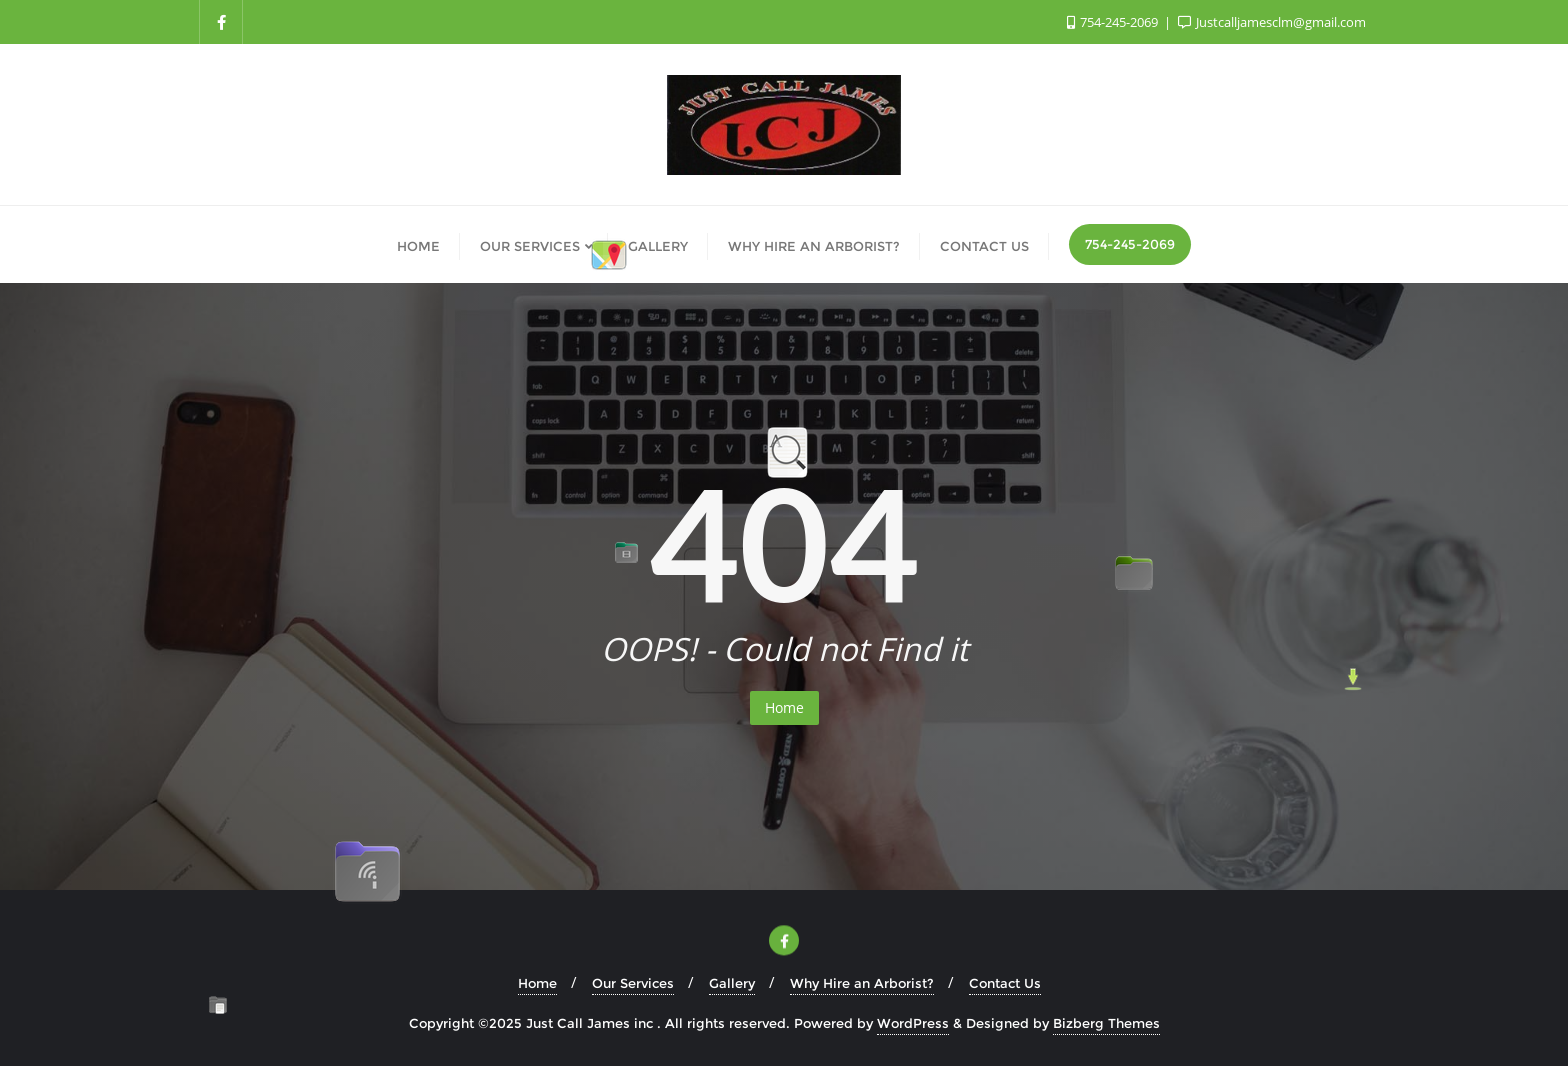 The height and width of the screenshot is (1066, 1568). Describe the element at coordinates (626, 552) in the screenshot. I see `open your videos folder` at that location.